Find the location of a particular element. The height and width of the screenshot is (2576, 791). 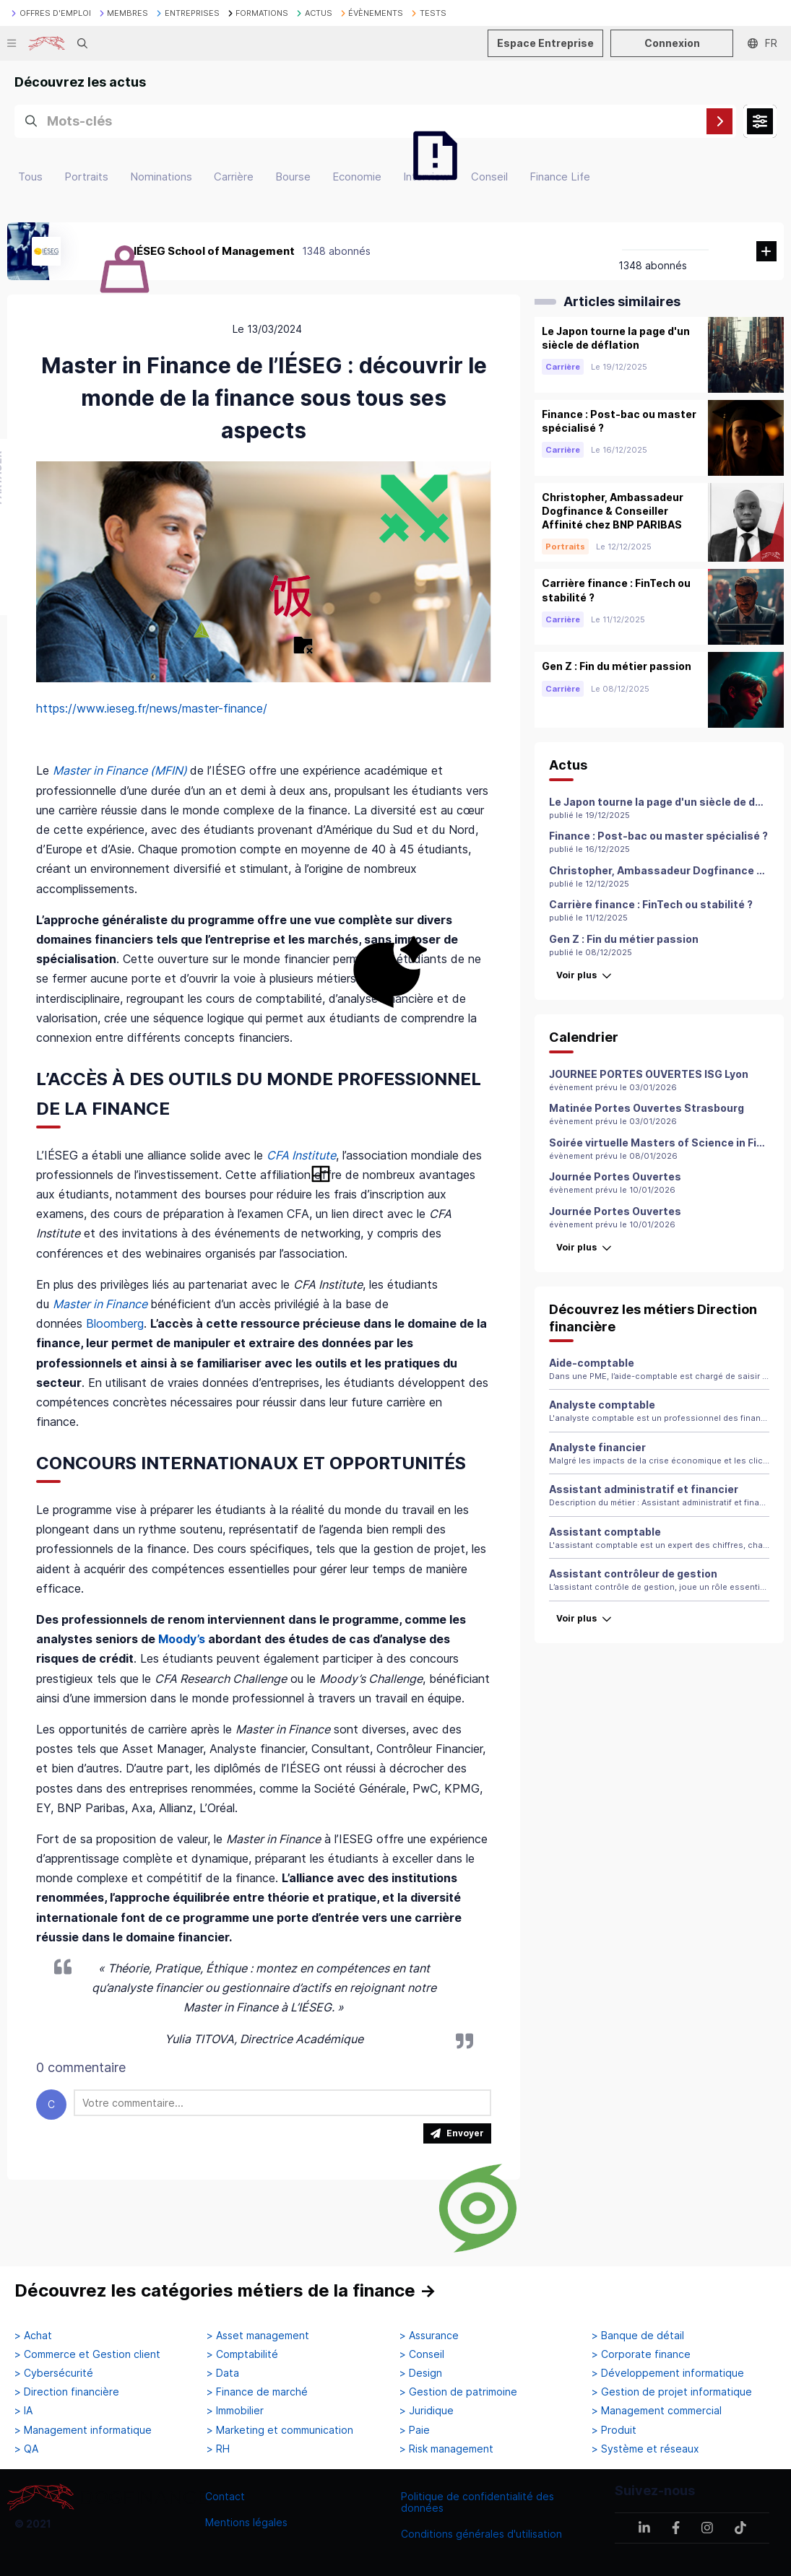

switch to masonry grid layout is located at coordinates (321, 1174).